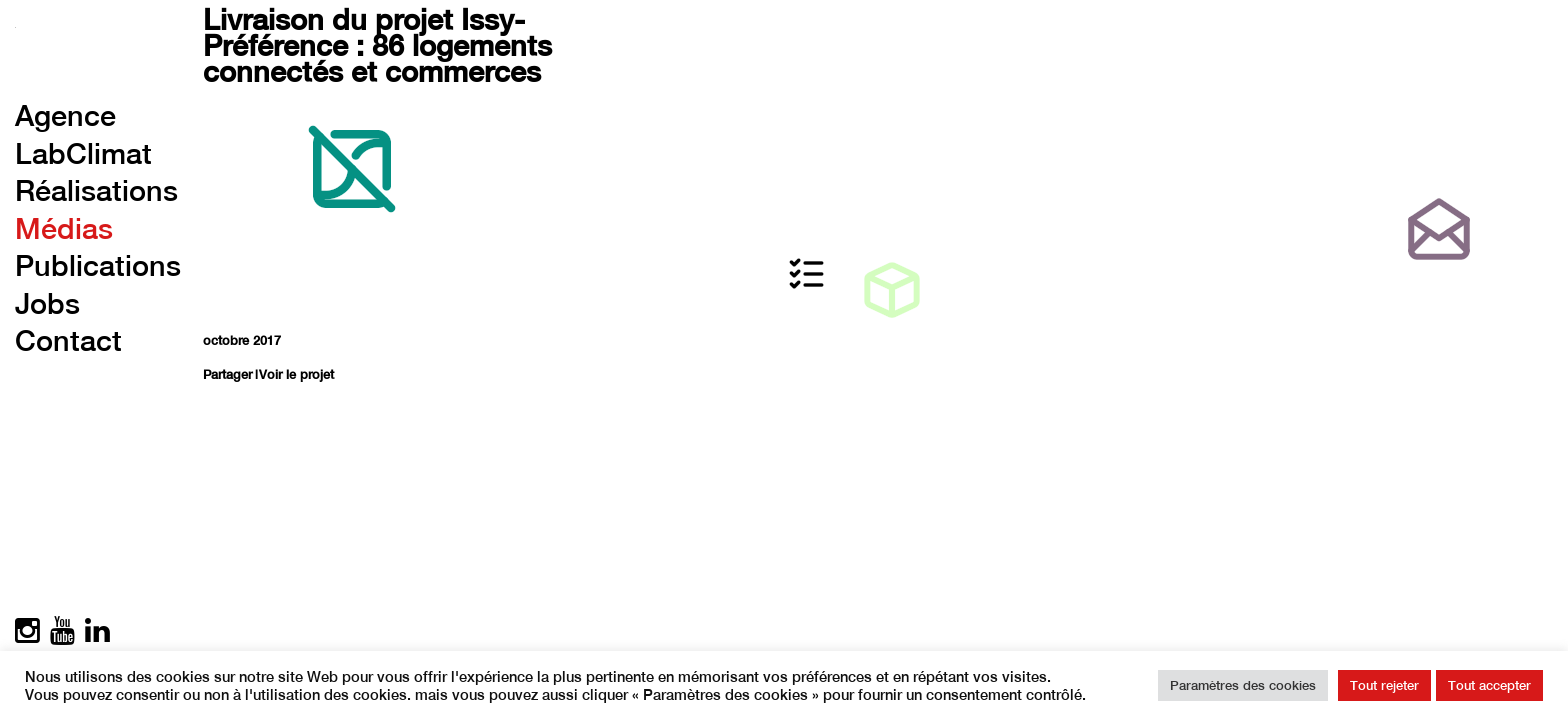  Describe the element at coordinates (892, 290) in the screenshot. I see `view 3D model or object` at that location.